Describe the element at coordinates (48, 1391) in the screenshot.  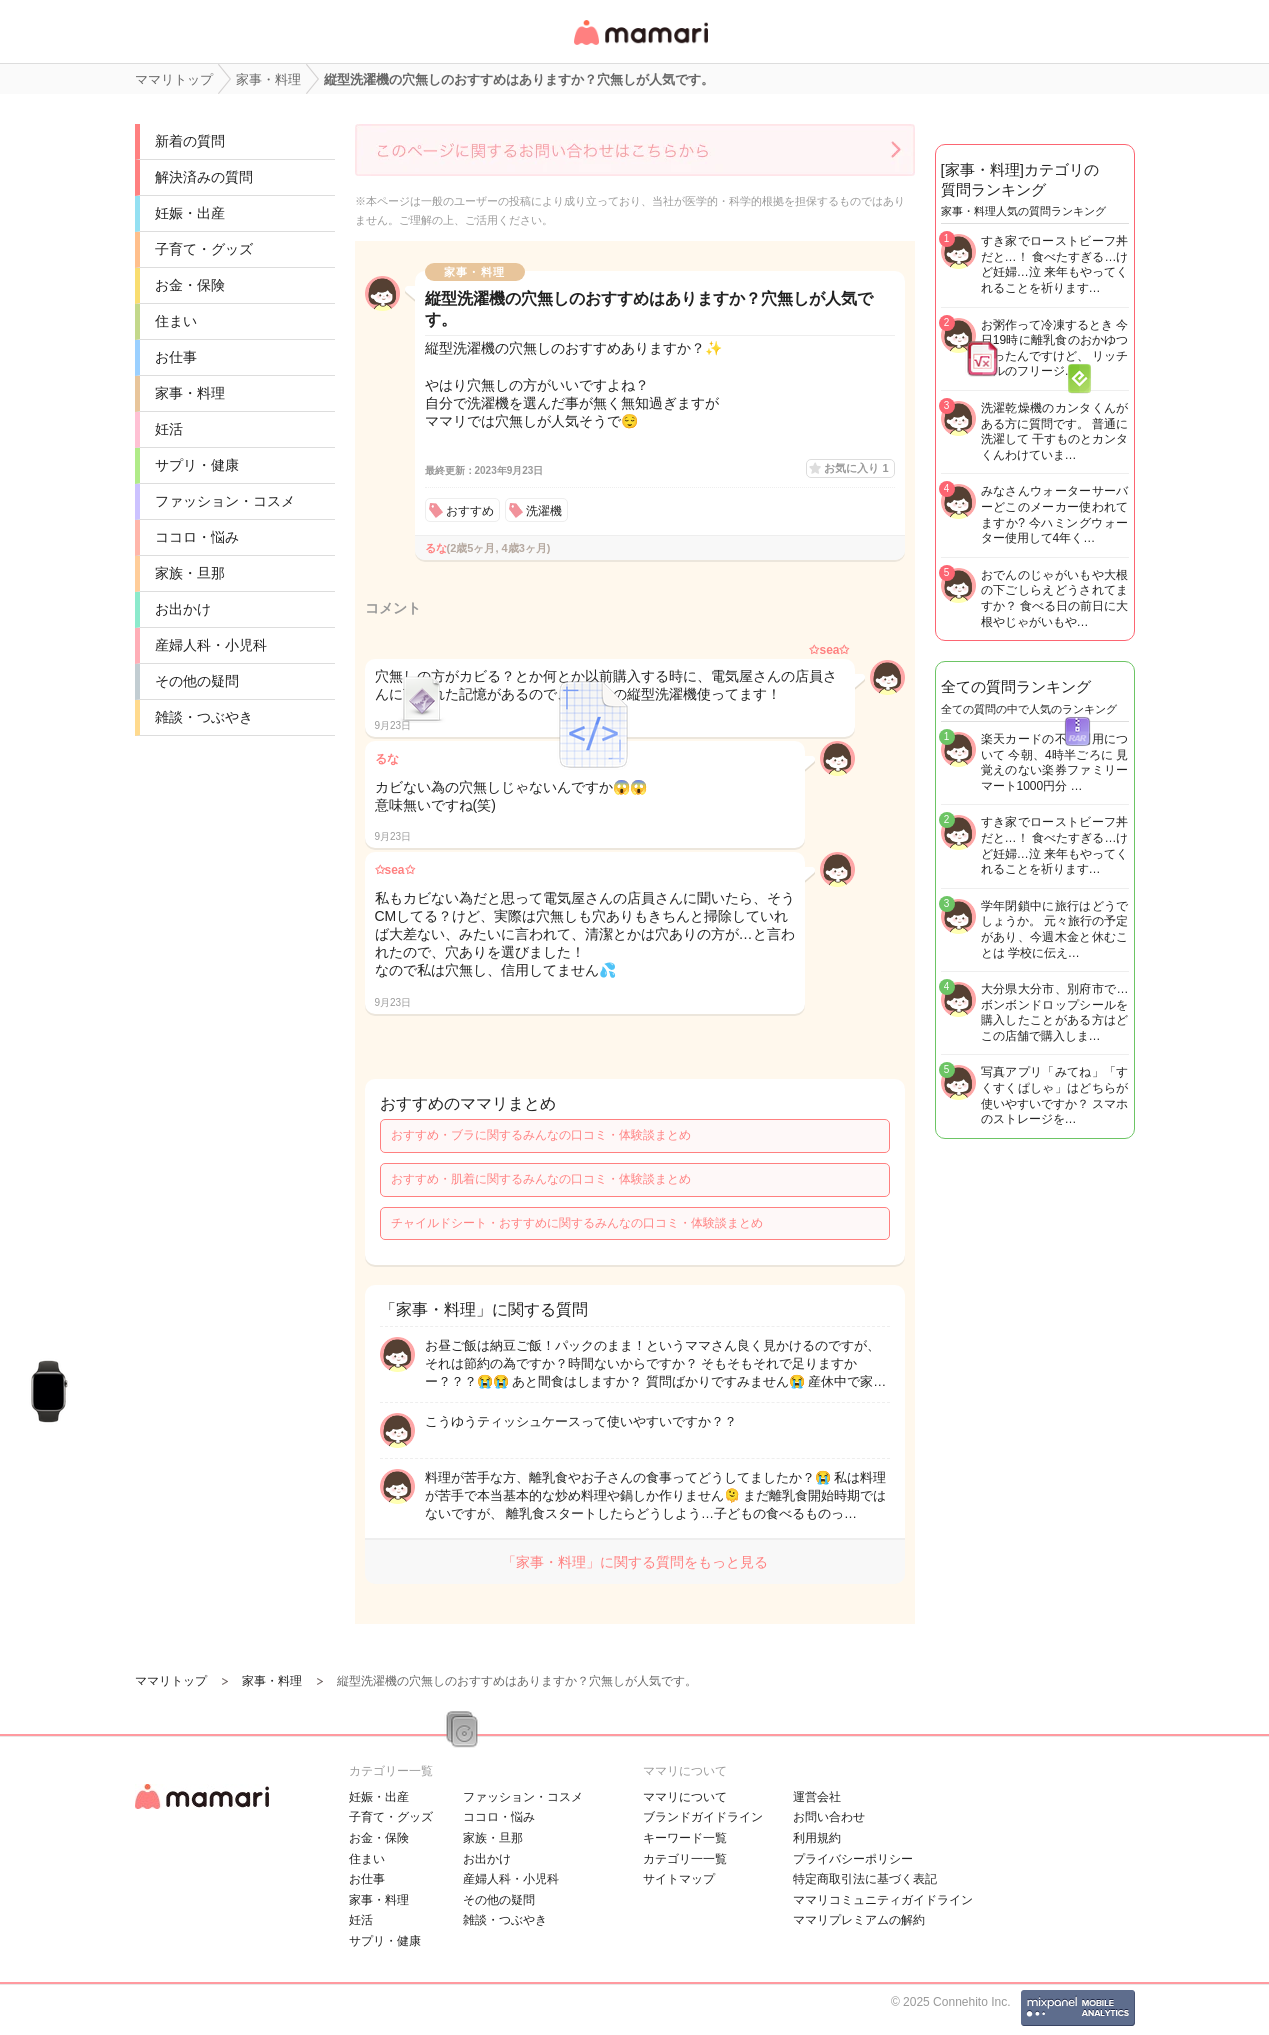
I see `apple watch series 6 device icon` at that location.